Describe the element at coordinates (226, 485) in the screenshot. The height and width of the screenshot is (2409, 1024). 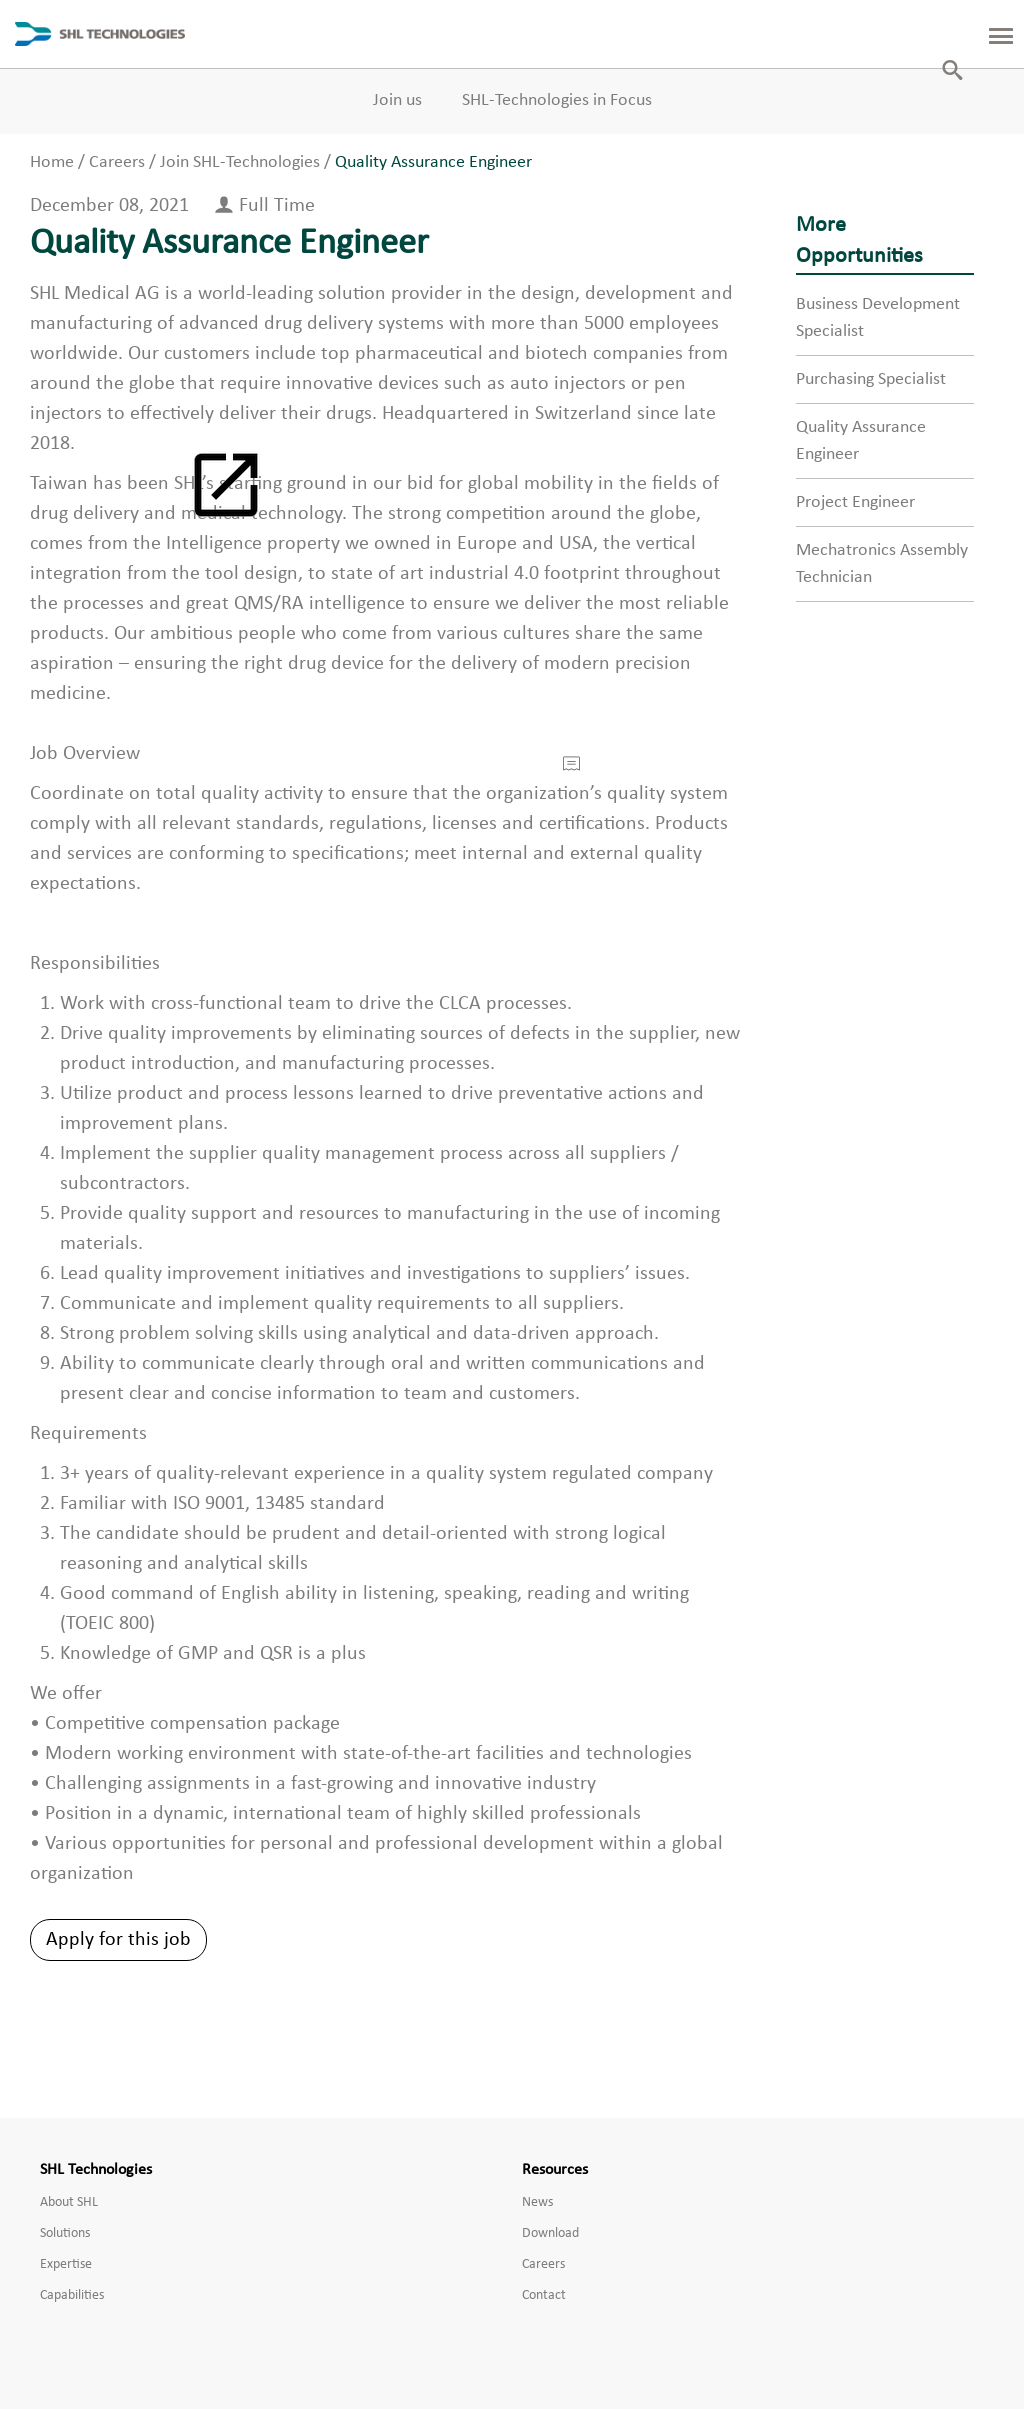
I see `open link in a new tab or window` at that location.